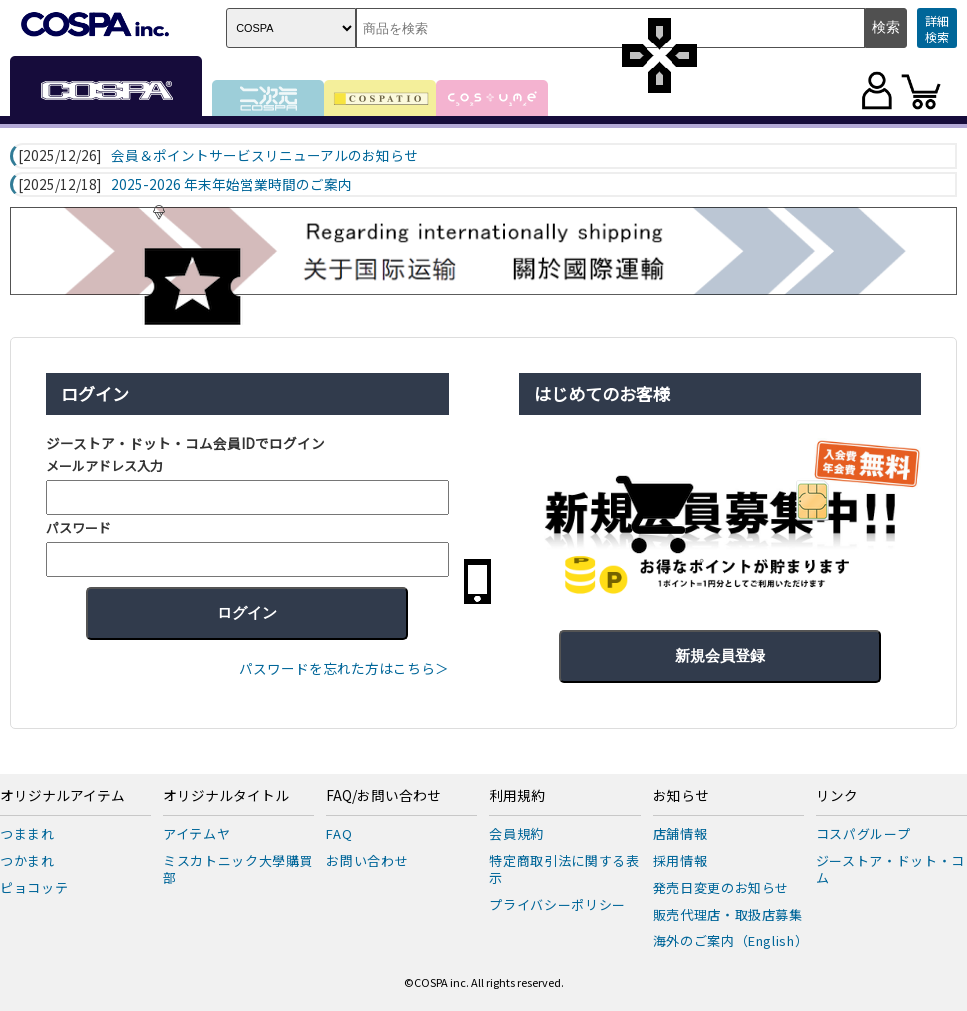  What do you see at coordinates (478, 581) in the screenshot?
I see `indicates mobile device or smartphone` at bounding box center [478, 581].